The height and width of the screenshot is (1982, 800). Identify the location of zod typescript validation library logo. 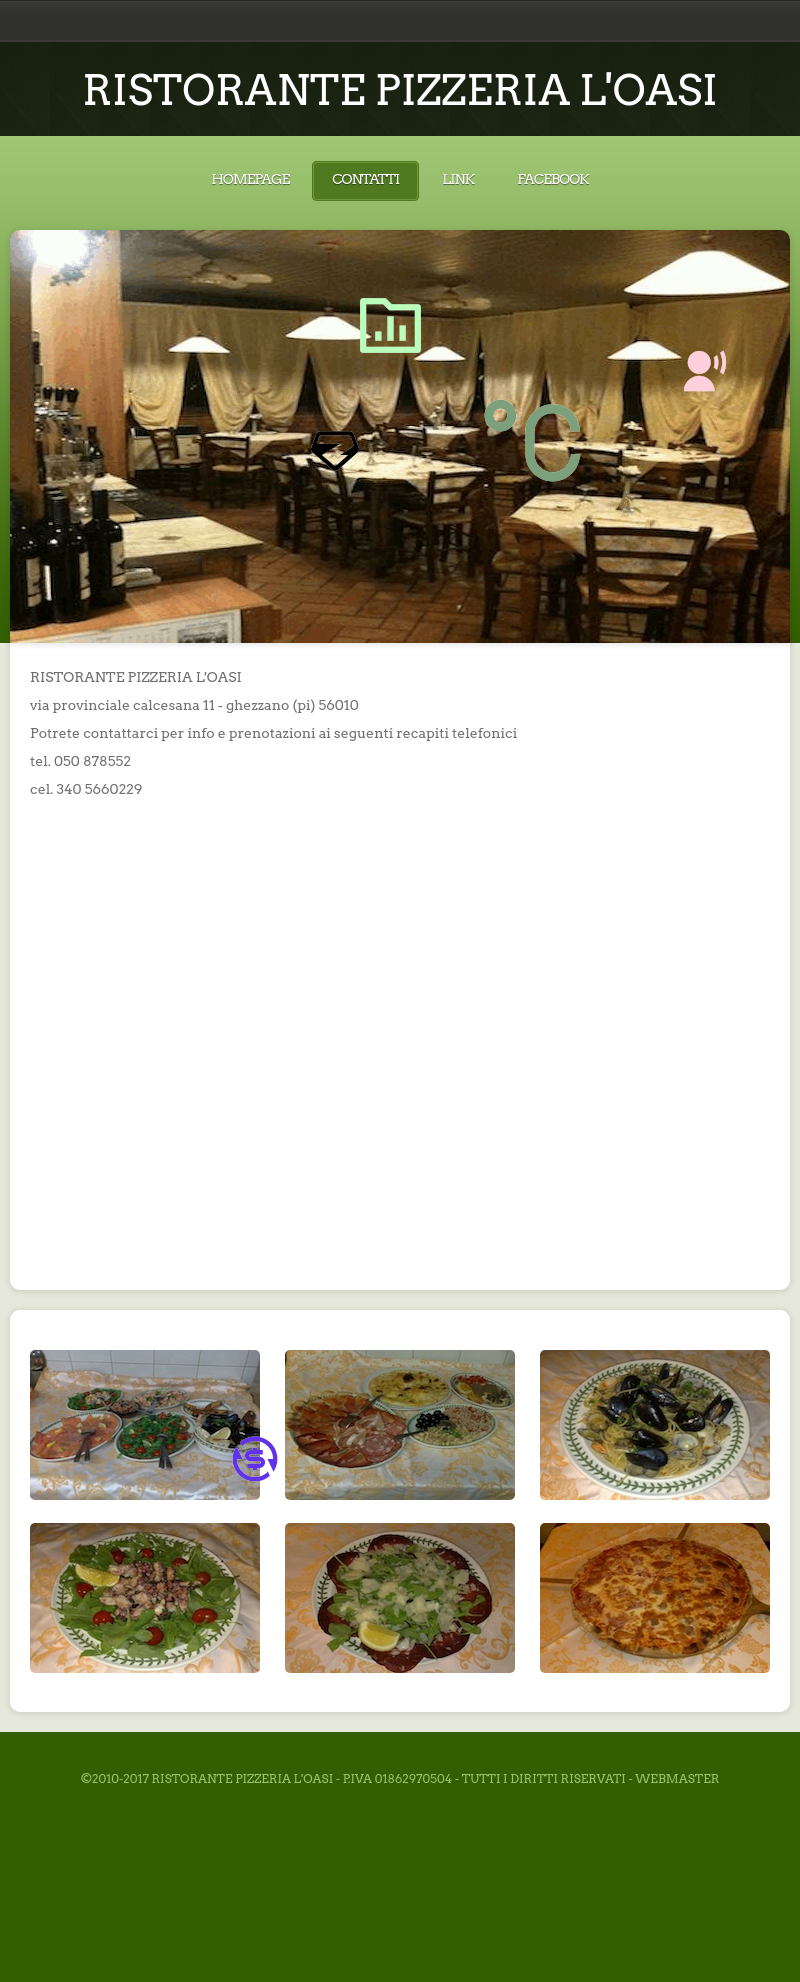
(335, 451).